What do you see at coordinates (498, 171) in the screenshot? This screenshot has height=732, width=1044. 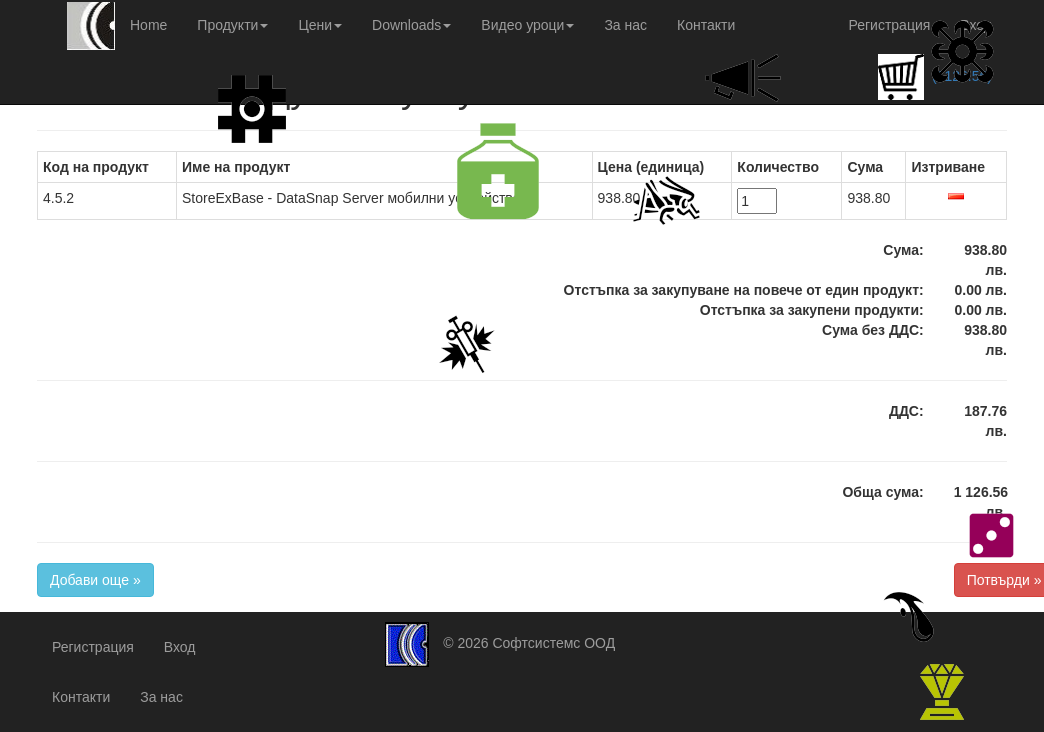 I see `access health or healing items` at bounding box center [498, 171].